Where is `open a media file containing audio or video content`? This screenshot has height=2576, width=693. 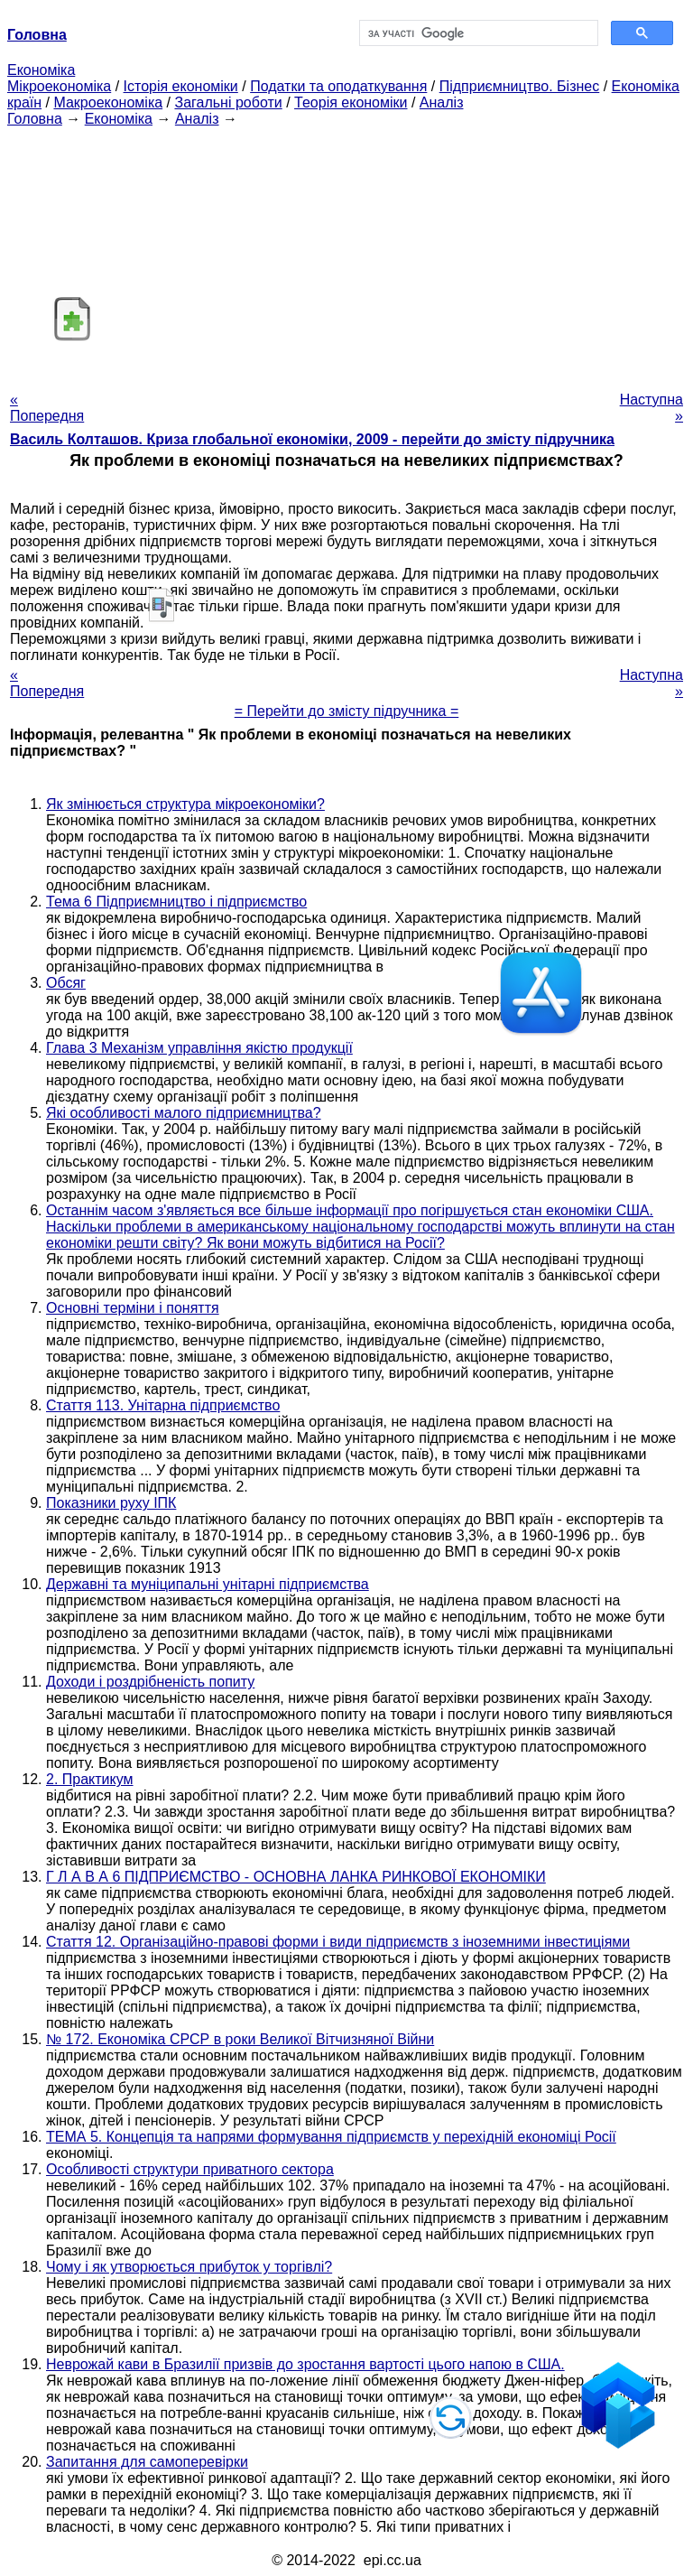
open a media file containing audio or video content is located at coordinates (162, 605).